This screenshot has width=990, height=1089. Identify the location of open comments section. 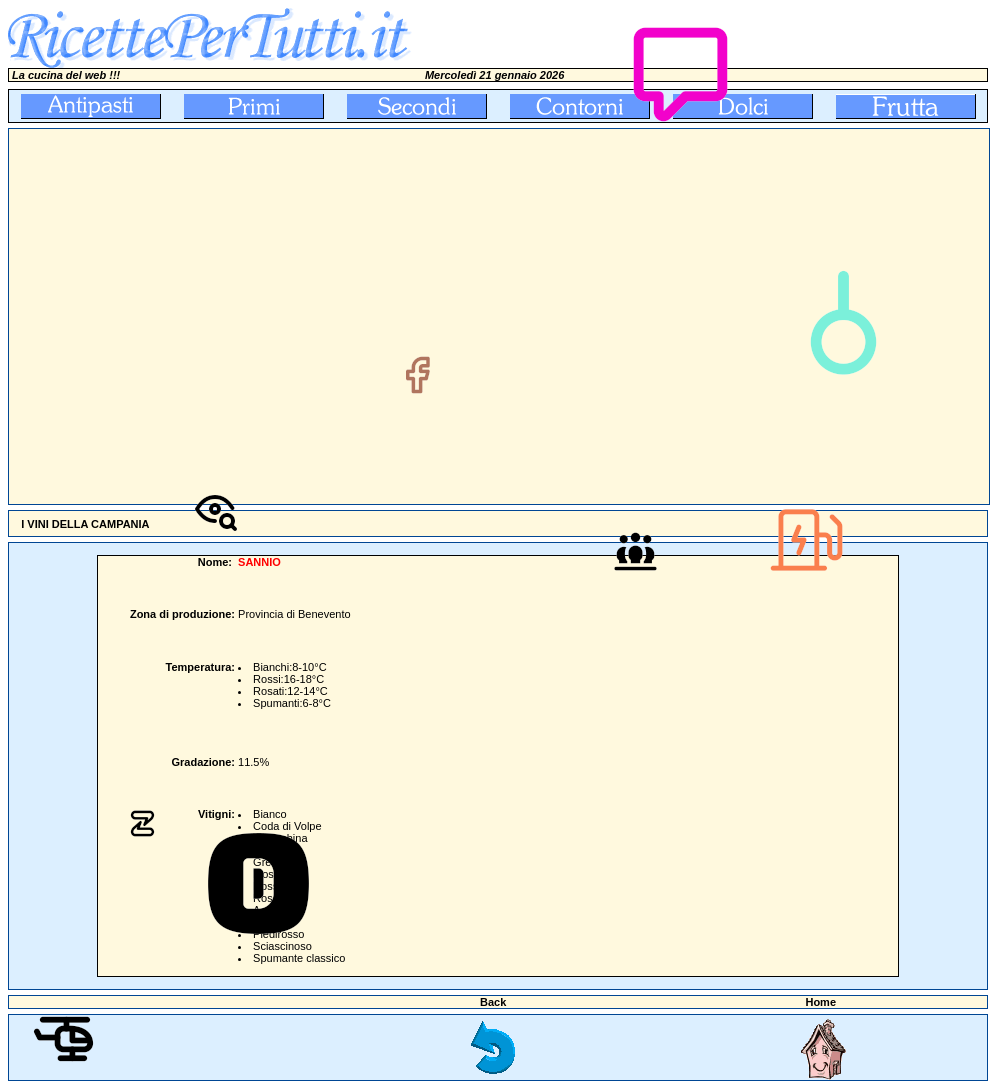
(680, 74).